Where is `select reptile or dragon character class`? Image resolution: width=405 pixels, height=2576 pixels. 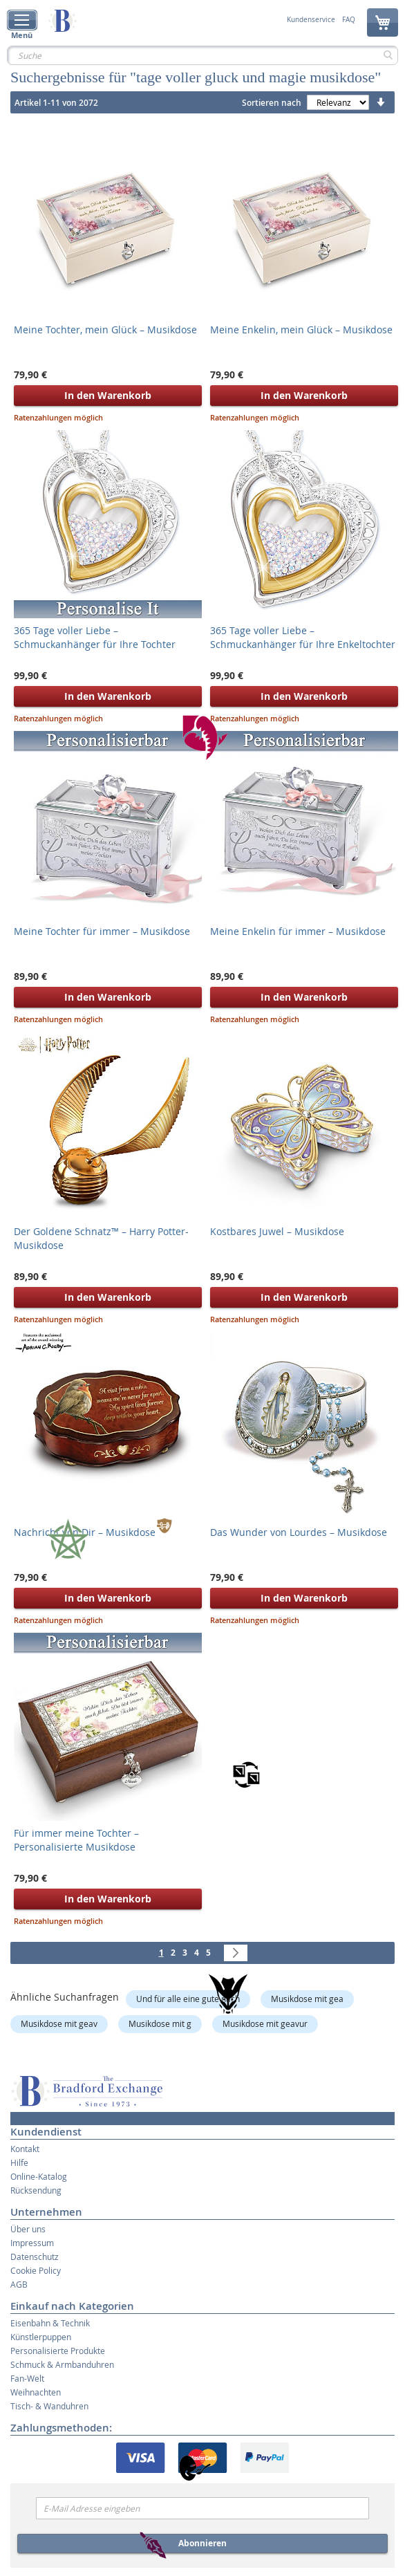
select reptile or dragon character class is located at coordinates (228, 1994).